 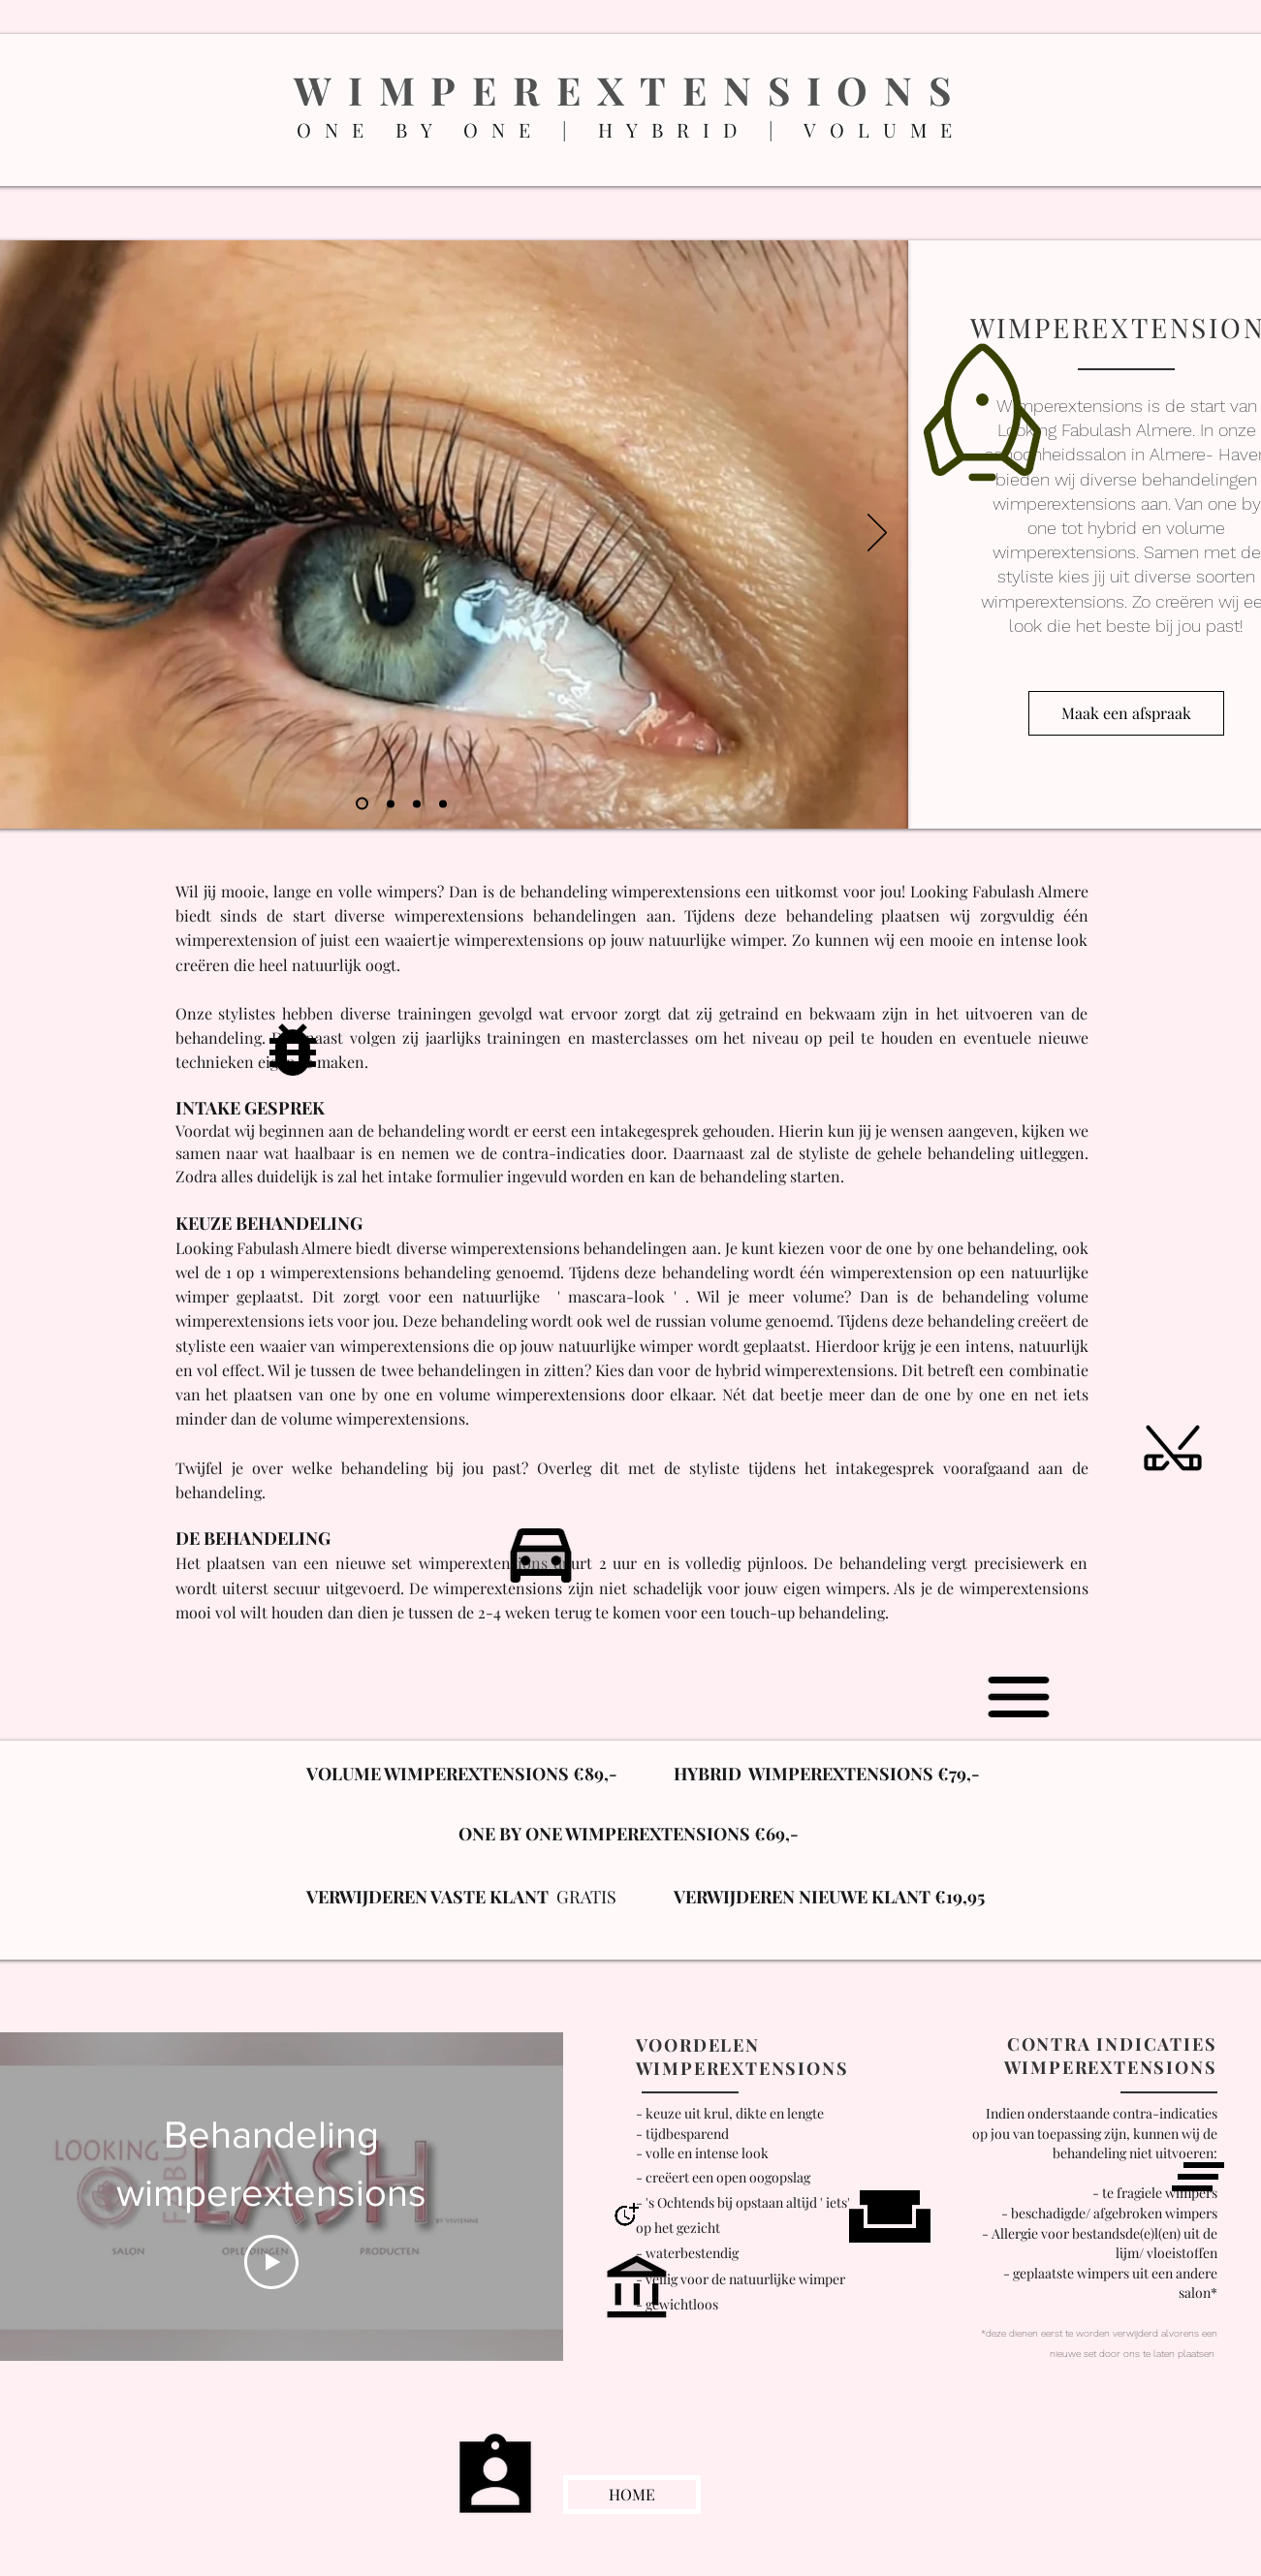 I want to click on open navigation menu, so click(x=1019, y=1697).